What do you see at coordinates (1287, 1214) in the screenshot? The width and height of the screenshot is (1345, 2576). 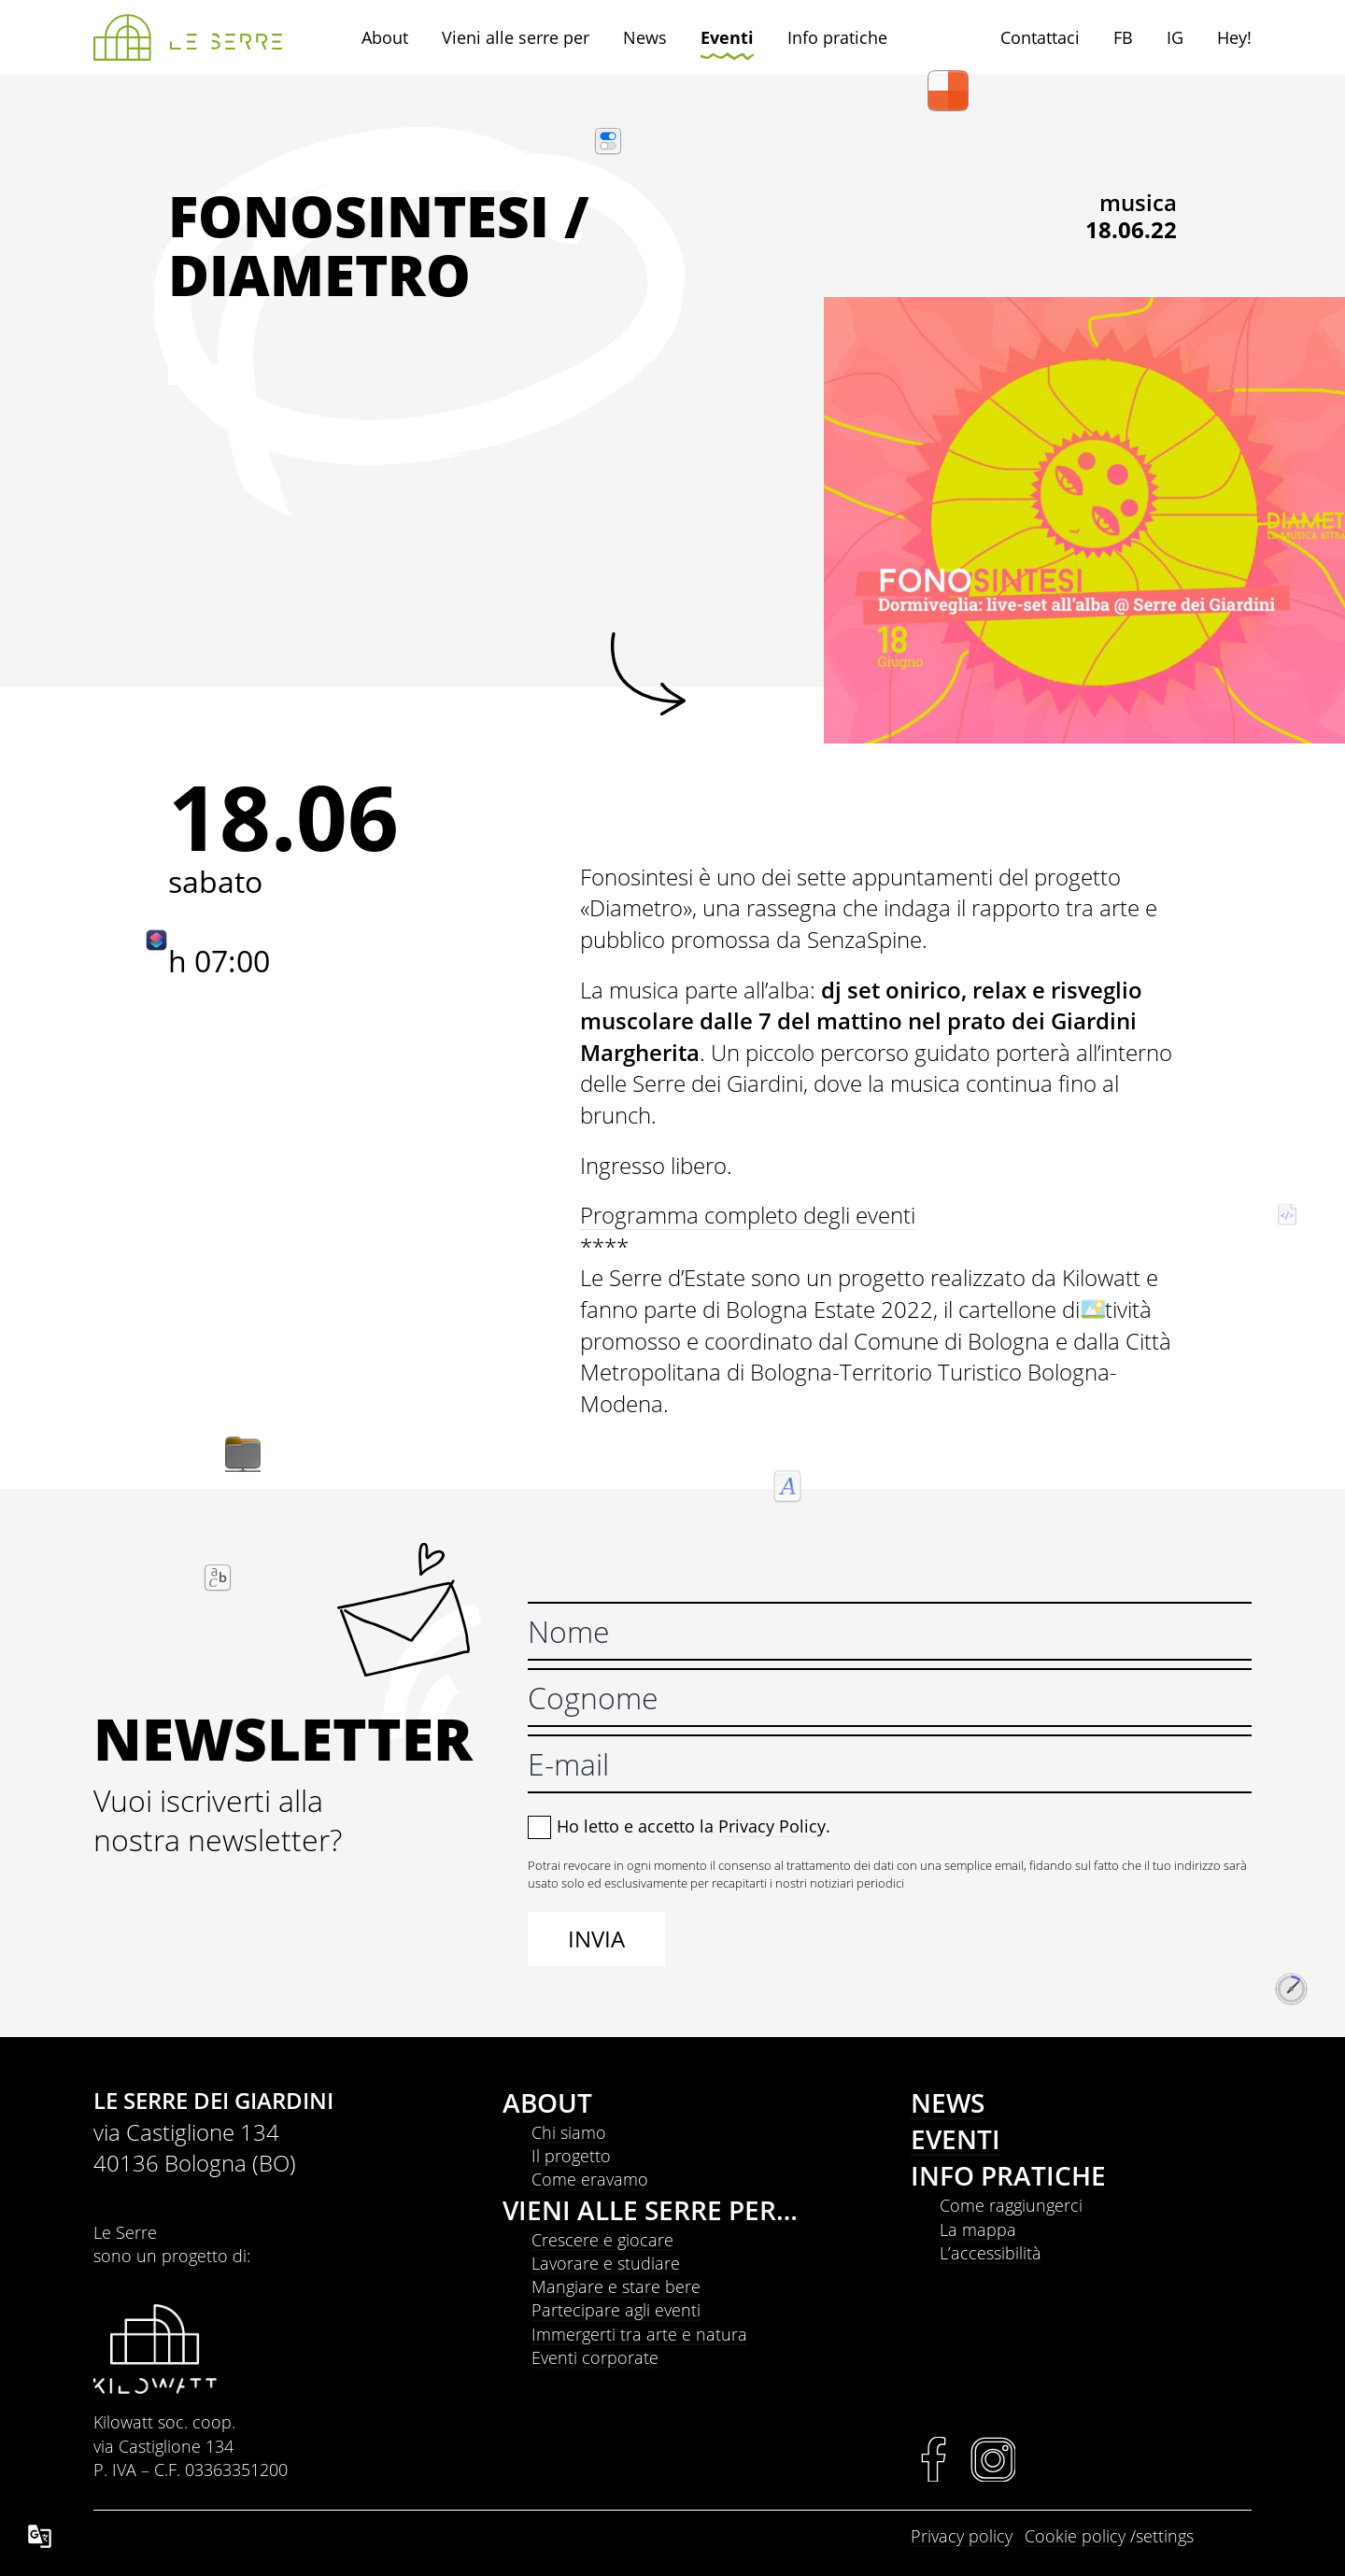 I see `an HTML or code file` at bounding box center [1287, 1214].